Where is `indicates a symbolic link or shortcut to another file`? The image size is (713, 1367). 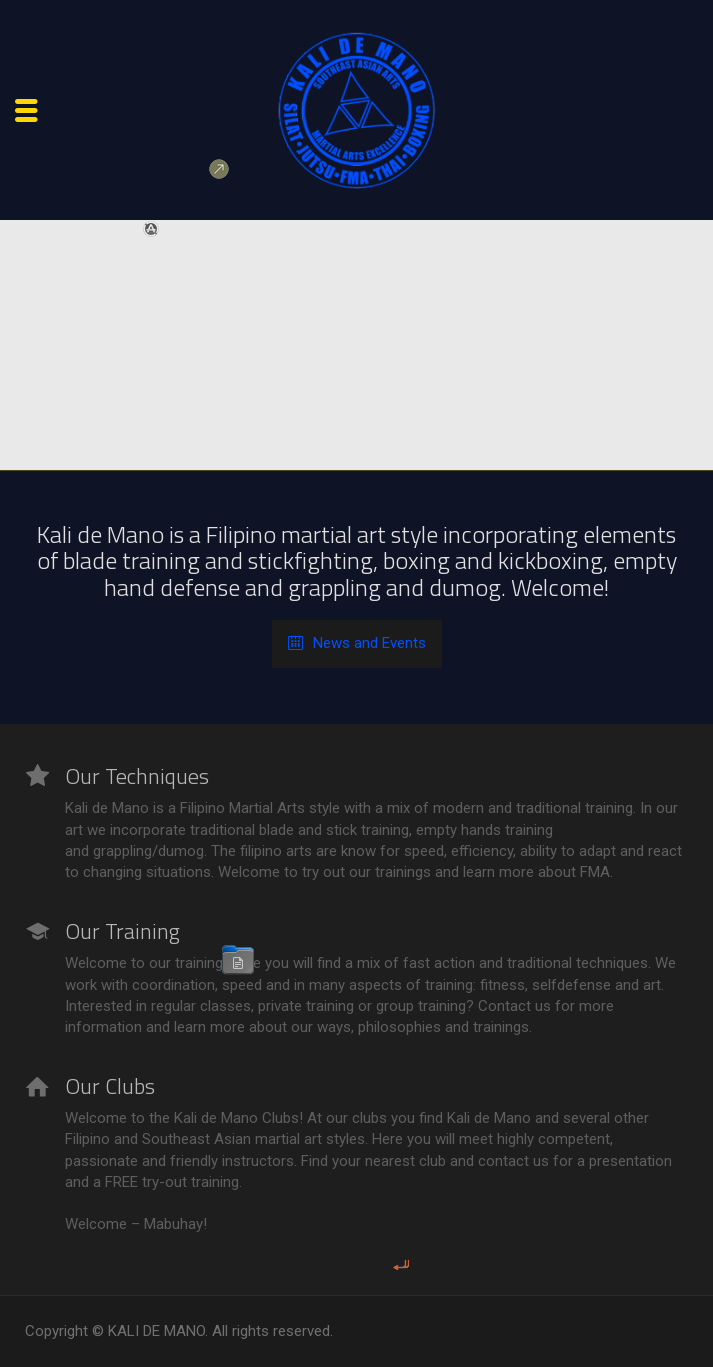 indicates a symbolic link or shortcut to another file is located at coordinates (219, 169).